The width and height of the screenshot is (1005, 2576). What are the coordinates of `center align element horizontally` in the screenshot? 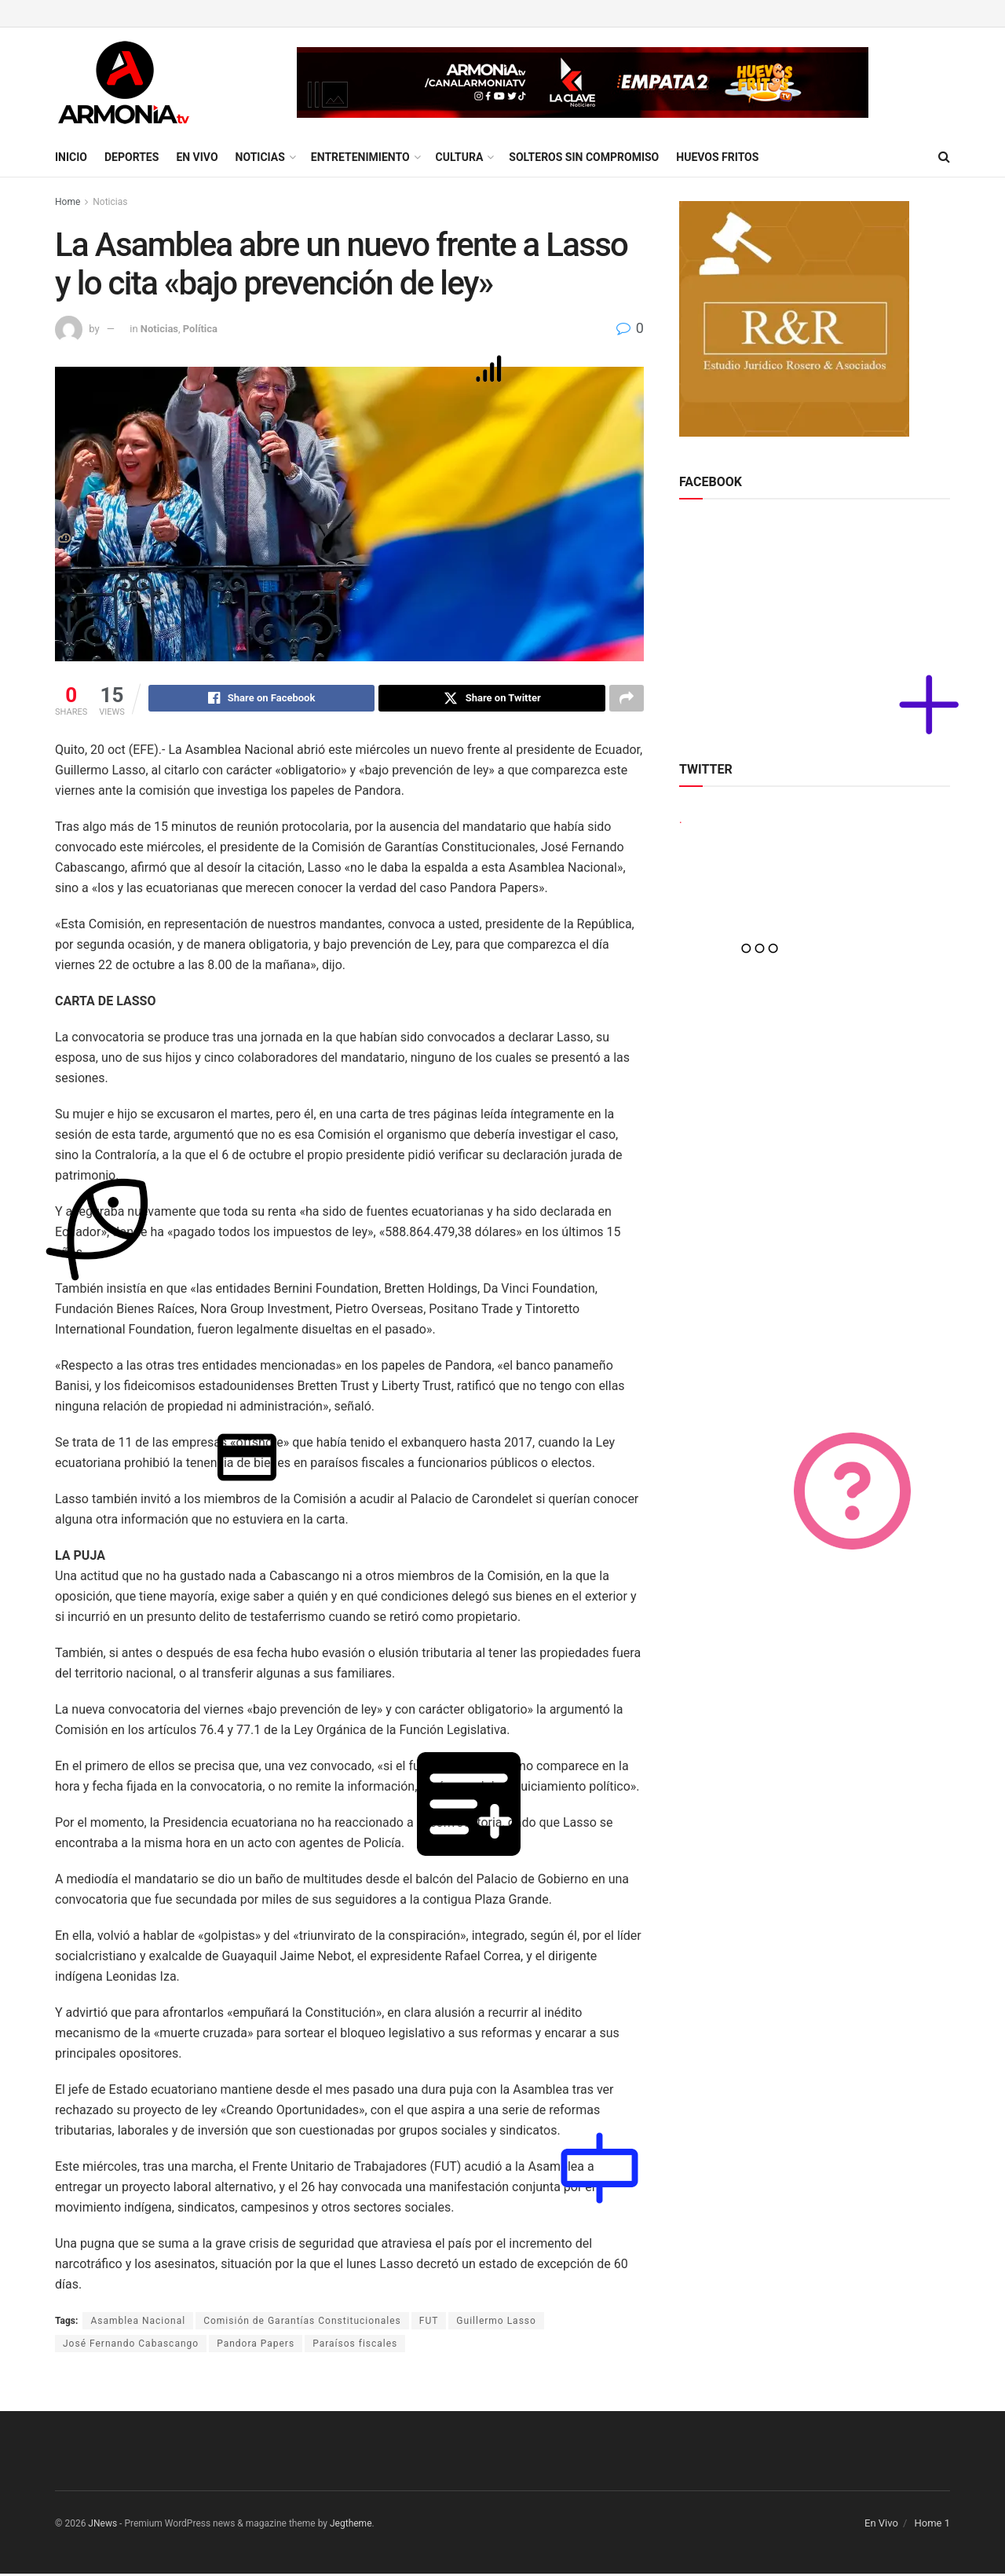 It's located at (599, 2168).